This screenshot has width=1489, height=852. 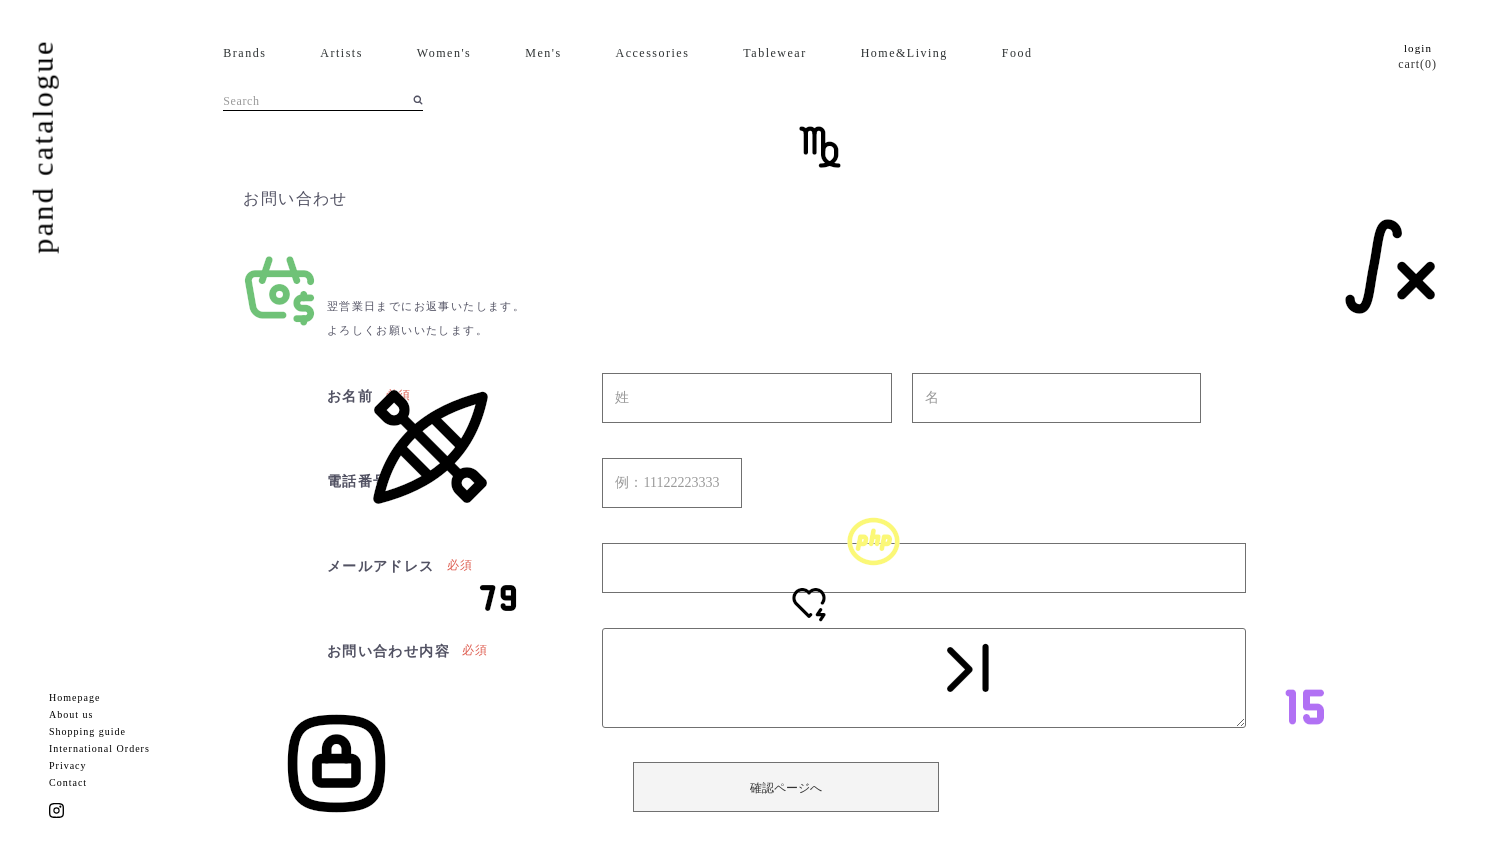 I want to click on view shopping basket total, so click(x=279, y=287).